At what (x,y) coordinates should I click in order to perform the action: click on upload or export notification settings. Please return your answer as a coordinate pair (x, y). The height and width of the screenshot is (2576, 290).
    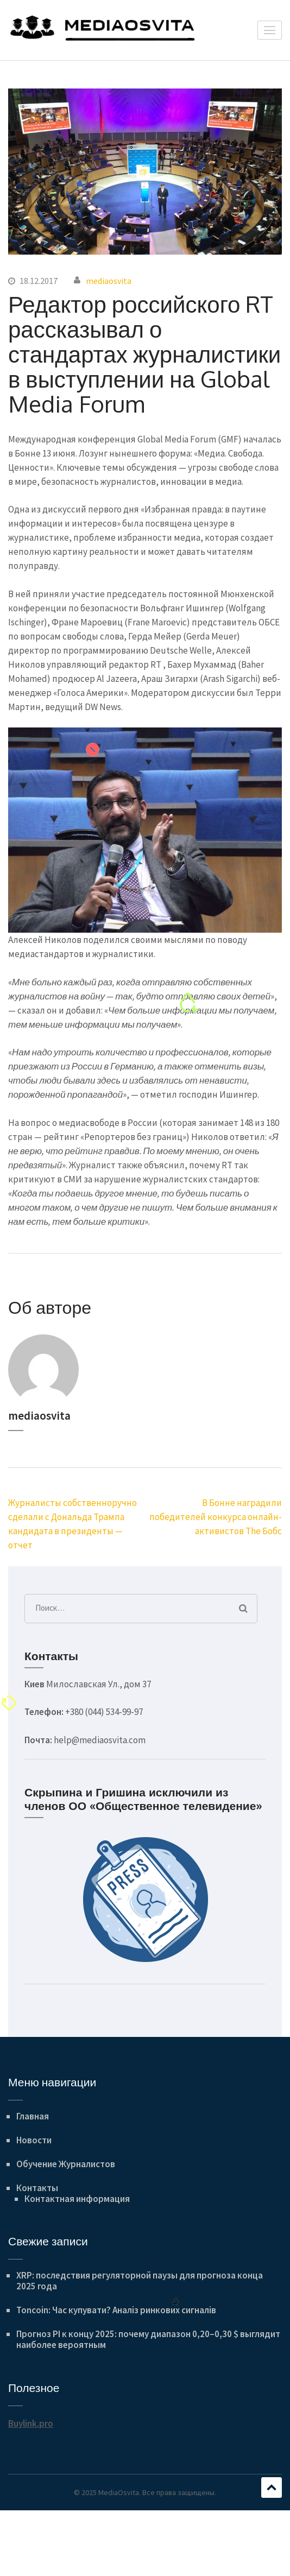
    Looking at the image, I should click on (176, 2302).